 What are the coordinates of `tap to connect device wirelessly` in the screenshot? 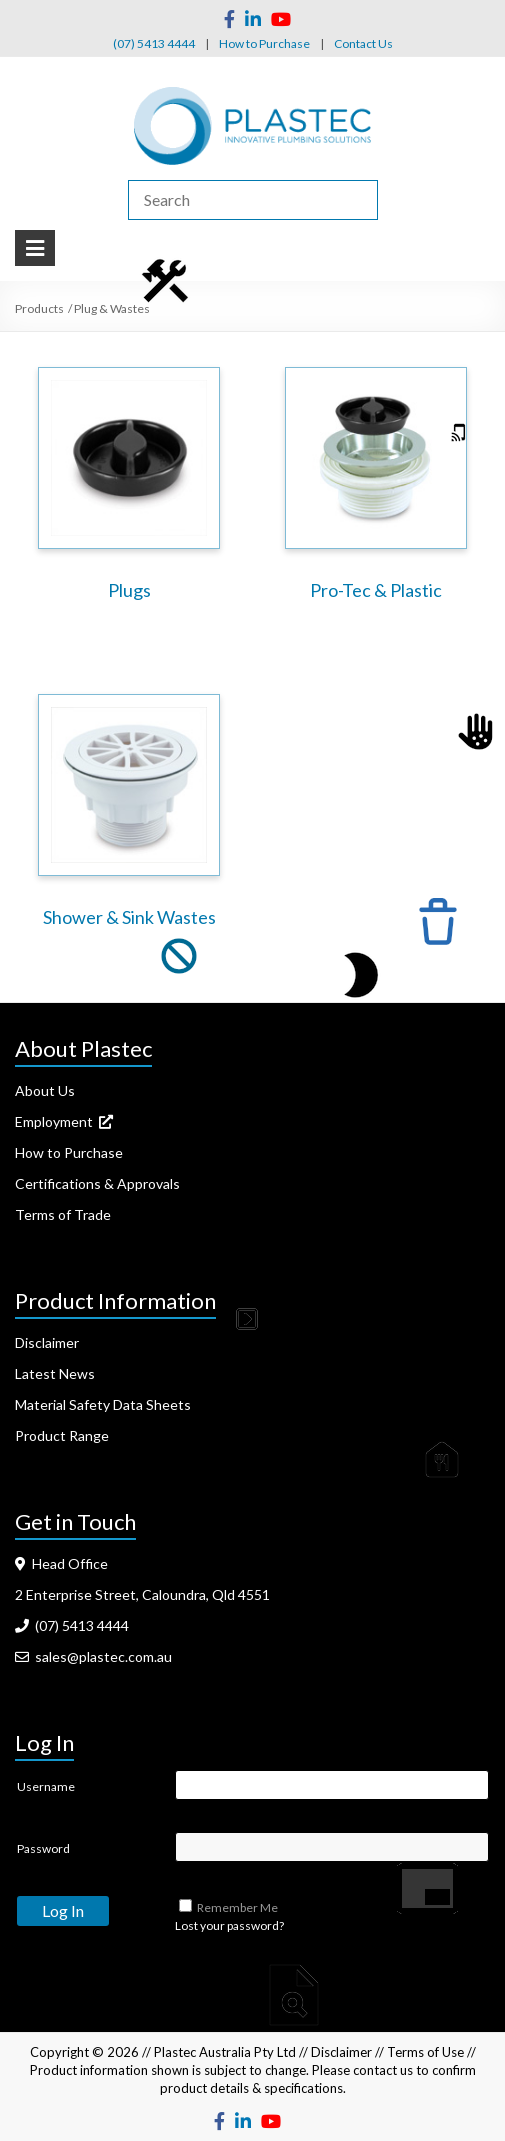 It's located at (459, 432).